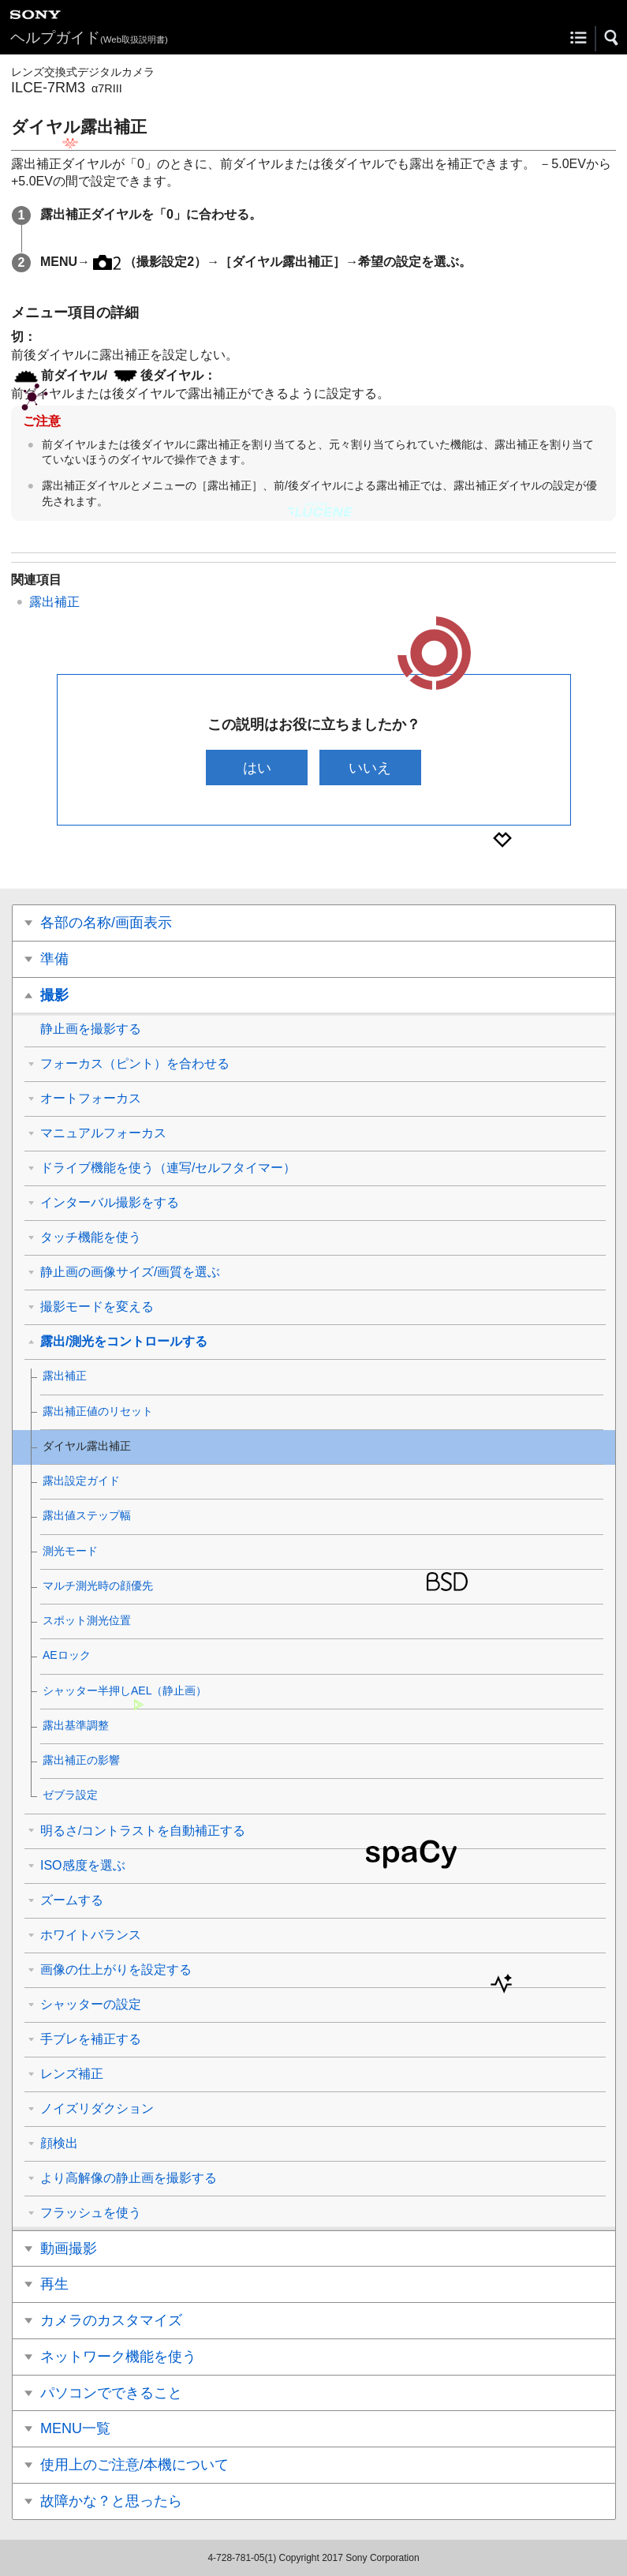  I want to click on apache lucene search library logo, so click(320, 510).